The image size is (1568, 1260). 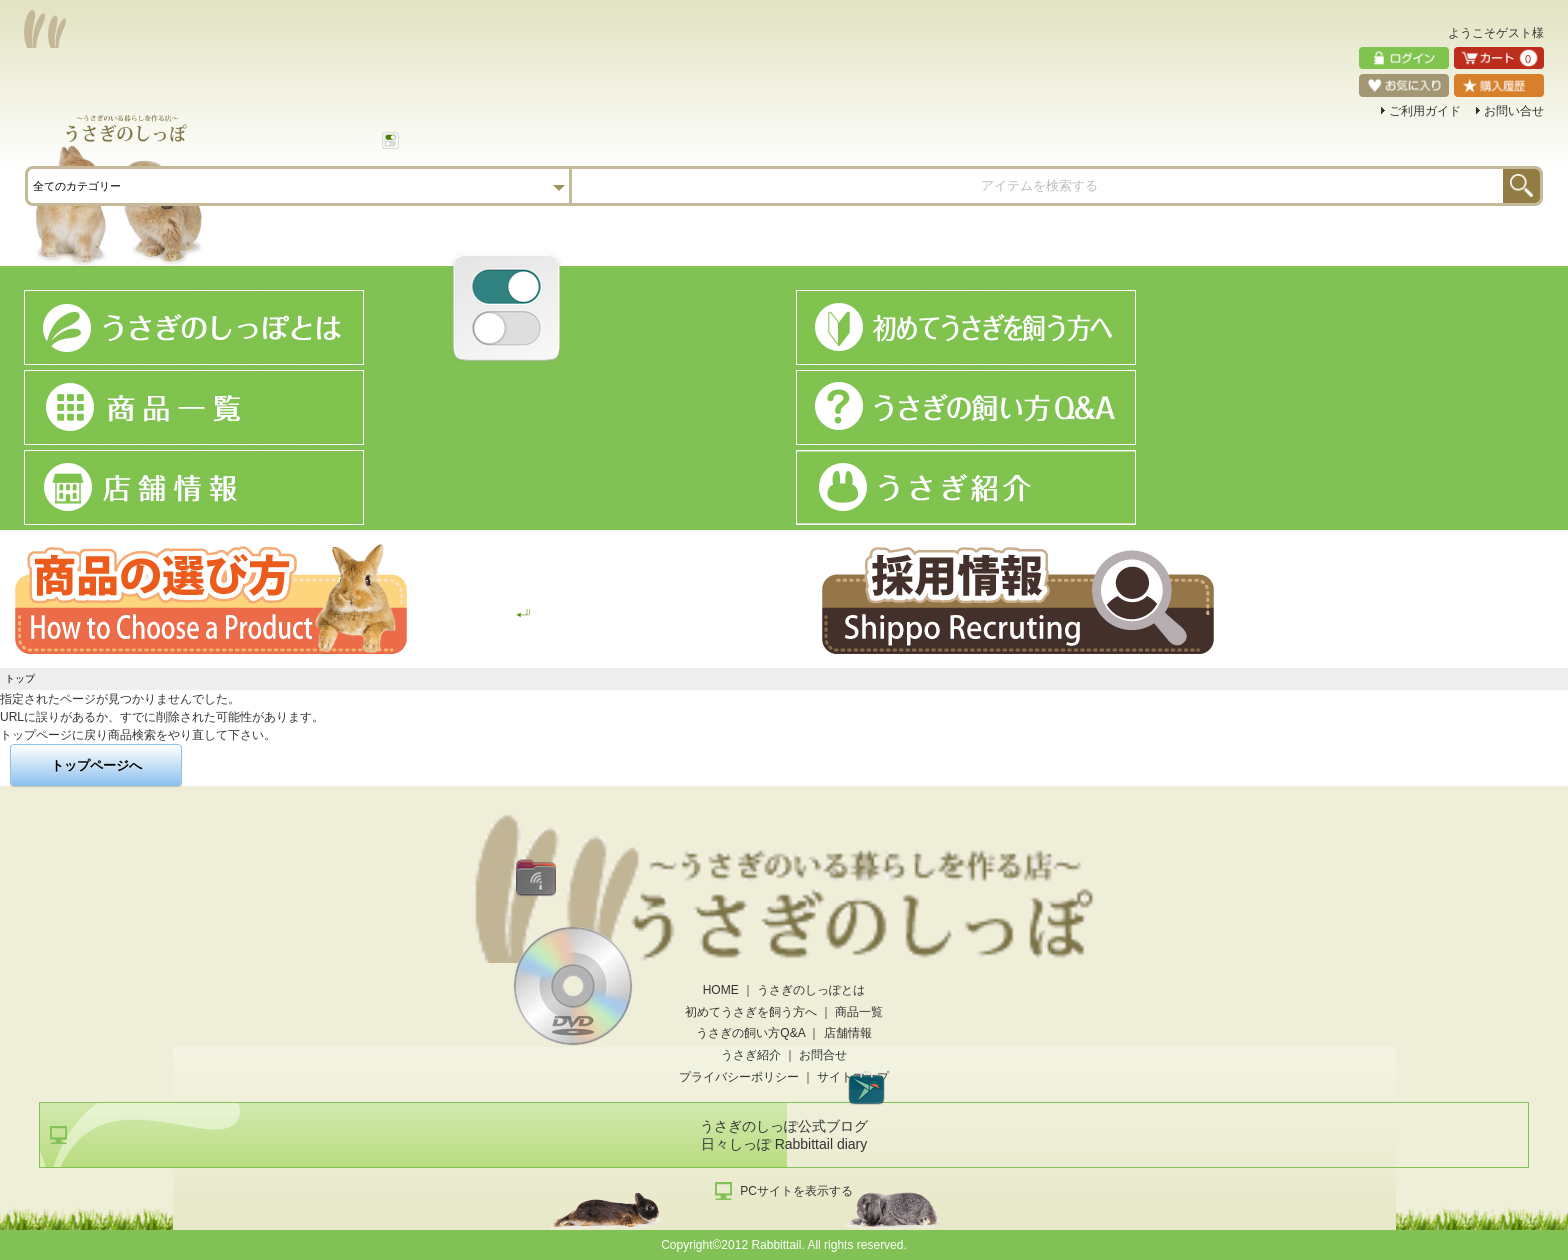 I want to click on indicates a DVD disc or optical media, so click(x=573, y=986).